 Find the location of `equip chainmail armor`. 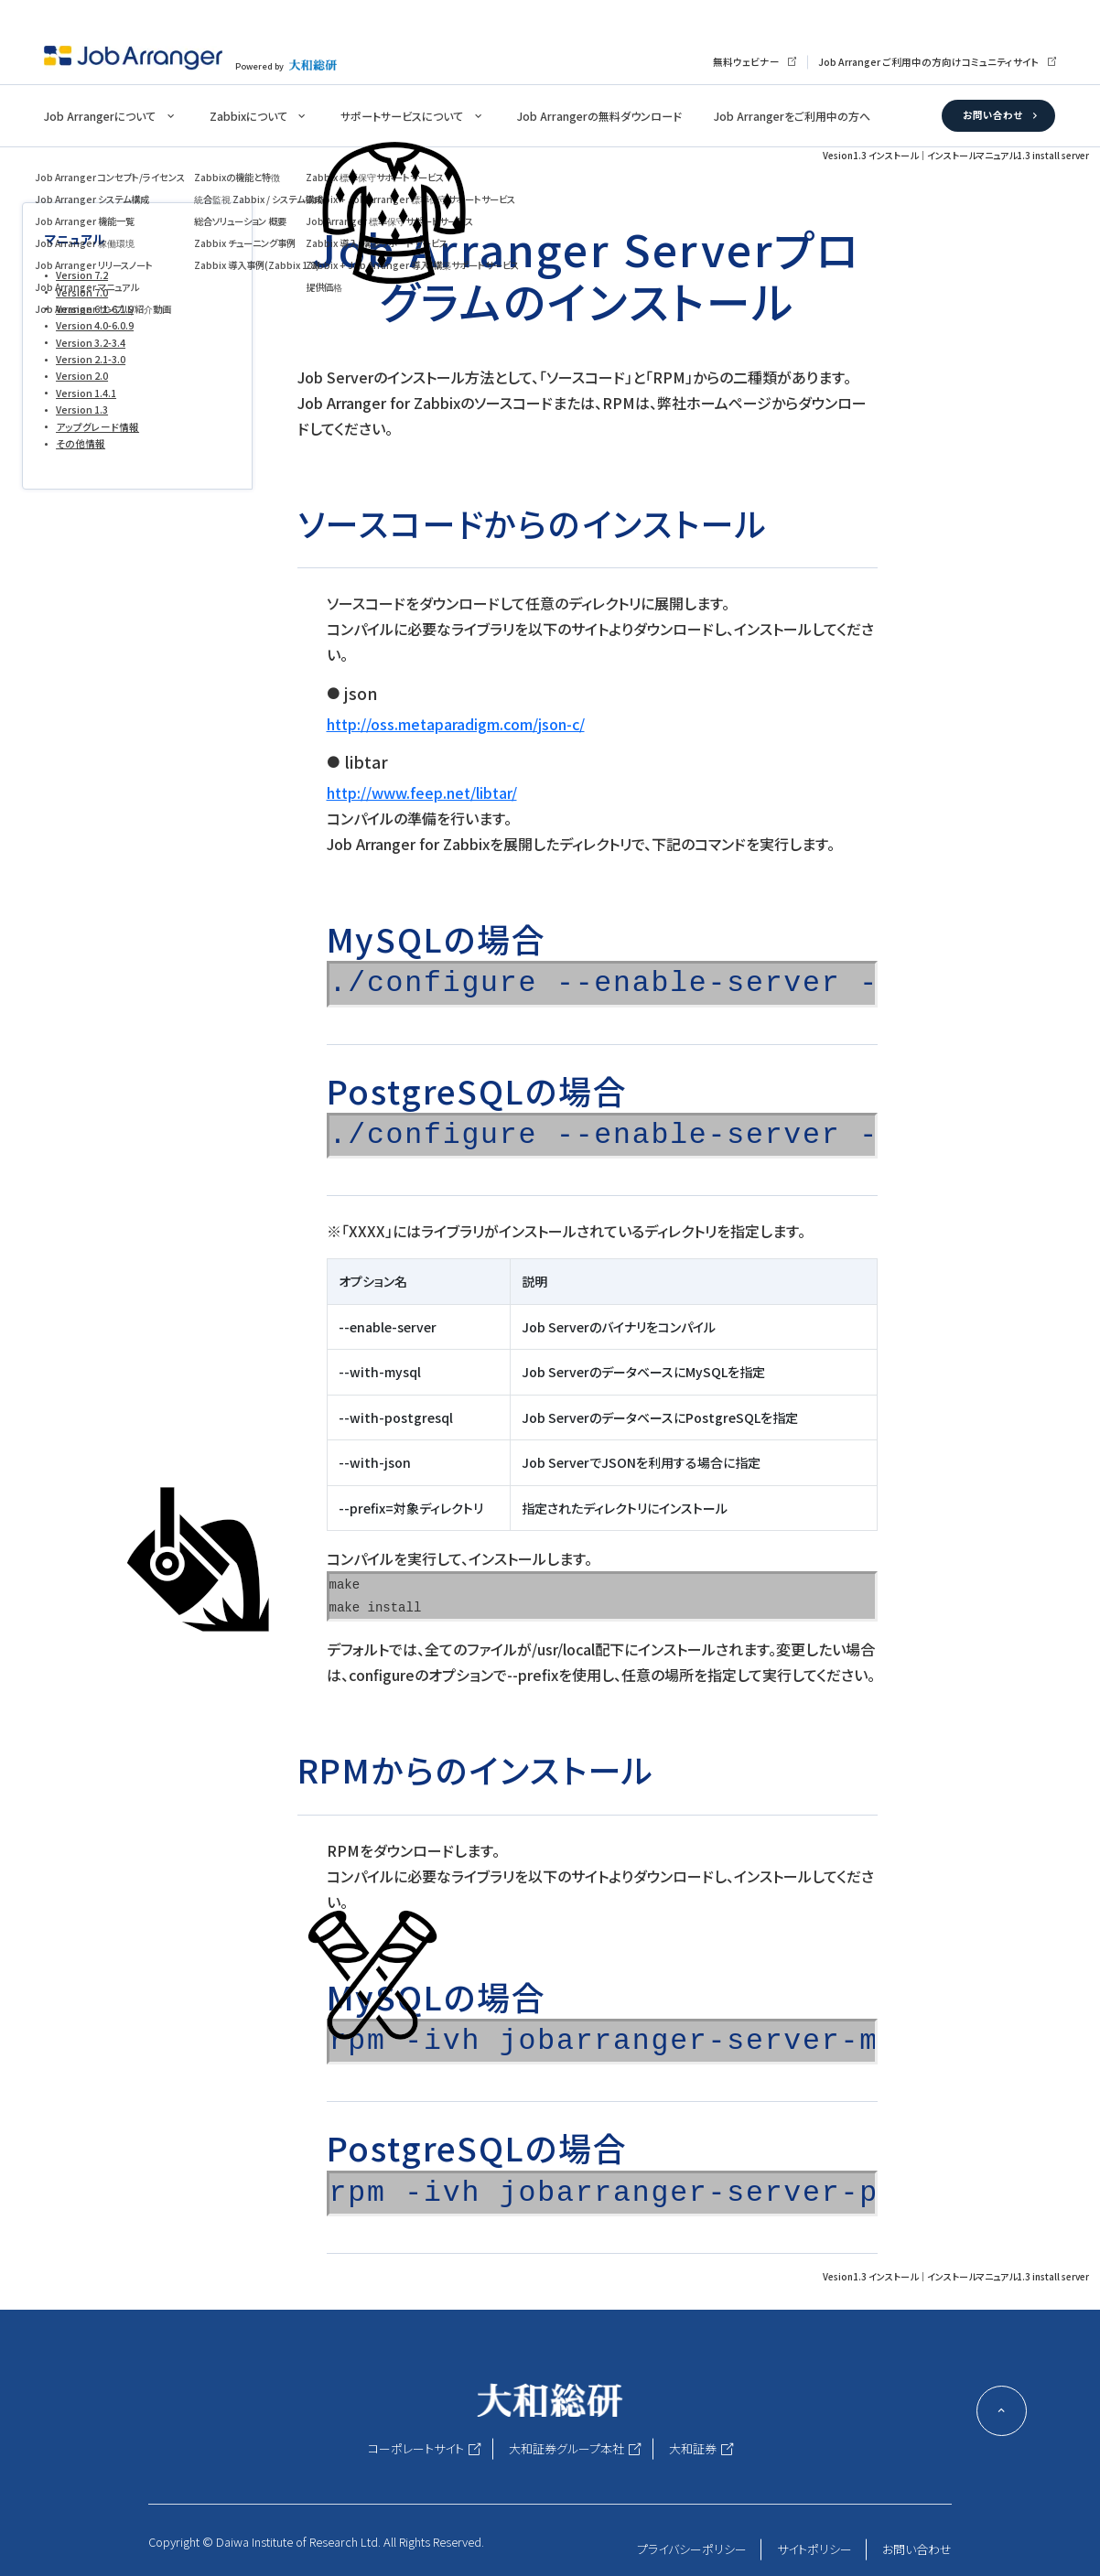

equip chainmail armor is located at coordinates (394, 212).